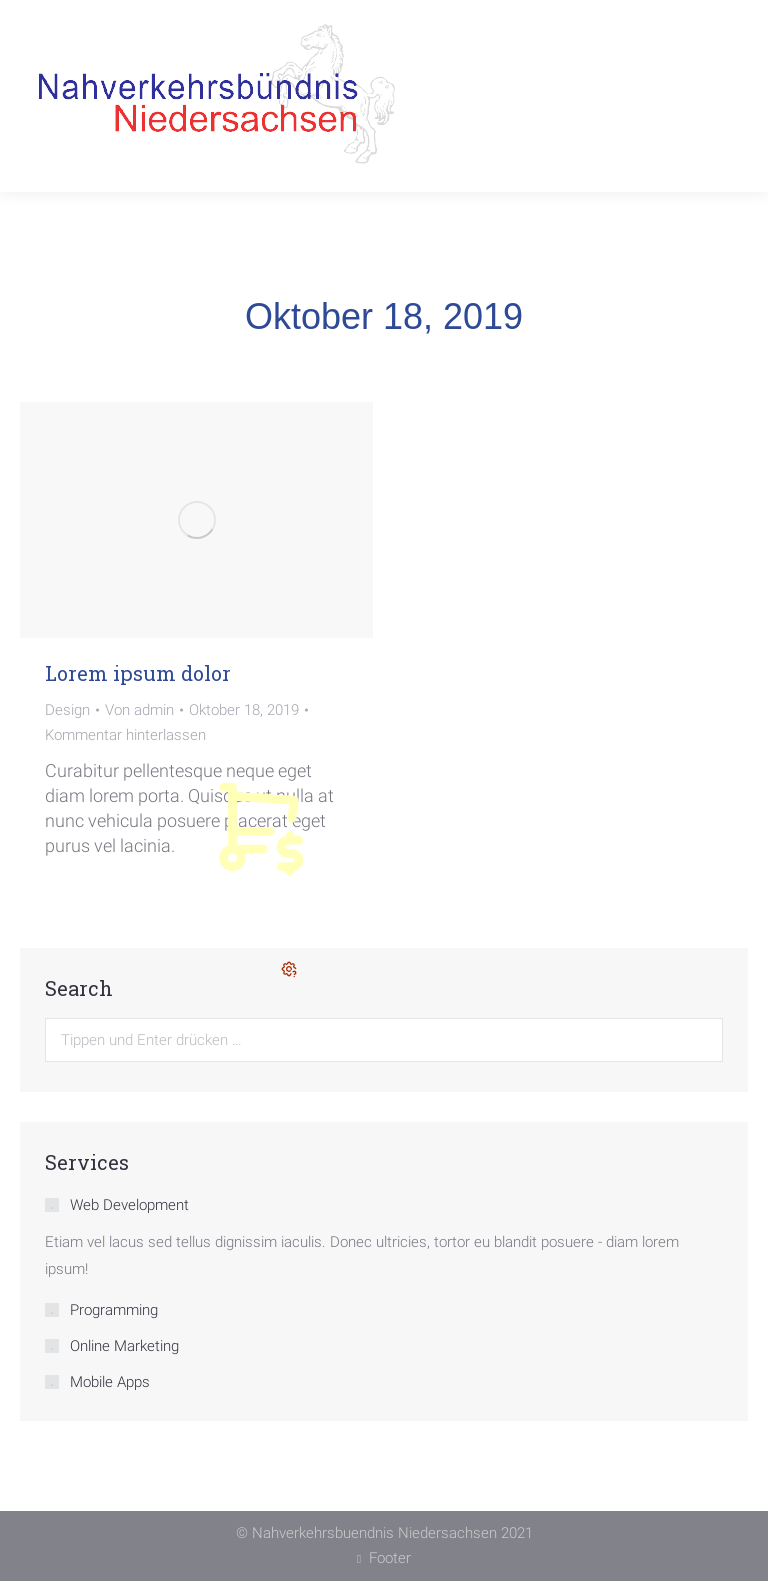 This screenshot has height=1581, width=768. I want to click on access settings help or FAQ, so click(289, 969).